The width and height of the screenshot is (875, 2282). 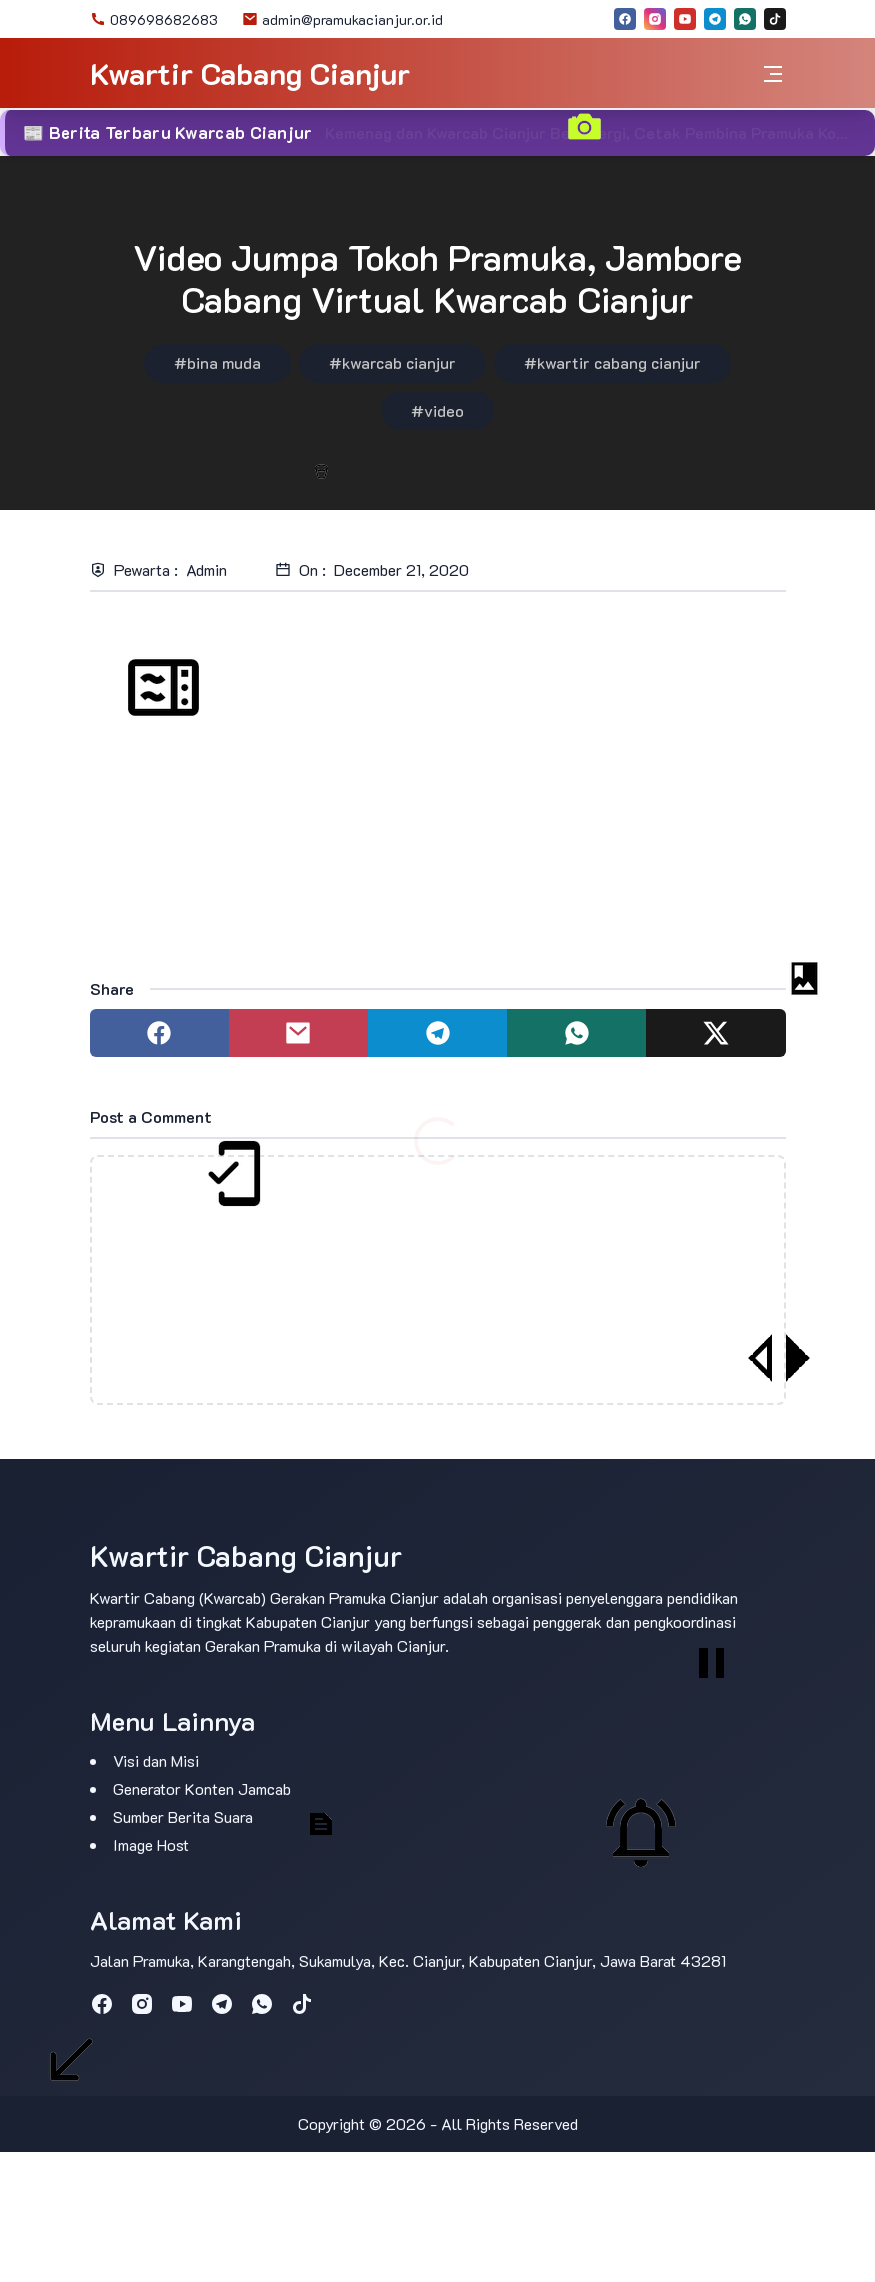 What do you see at coordinates (712, 1663) in the screenshot?
I see `pause media playback` at bounding box center [712, 1663].